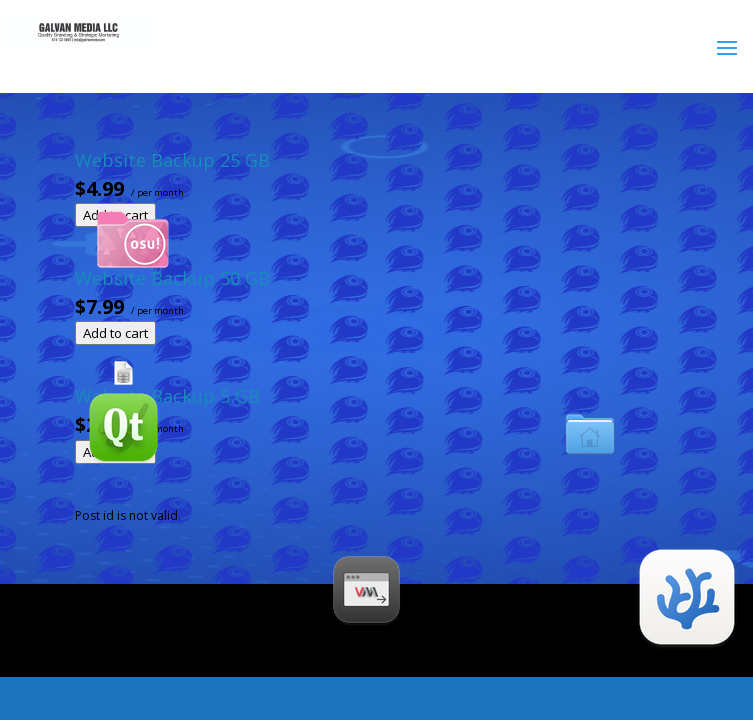 The height and width of the screenshot is (720, 753). I want to click on open an sql database file, so click(123, 373).